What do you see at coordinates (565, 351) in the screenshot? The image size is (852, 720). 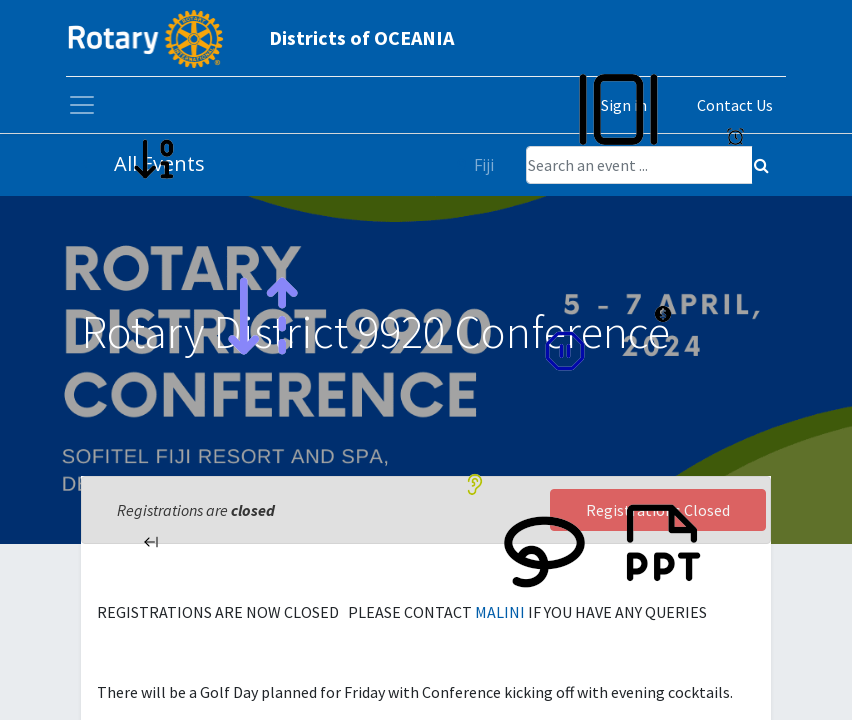 I see `pause or halt a process` at bounding box center [565, 351].